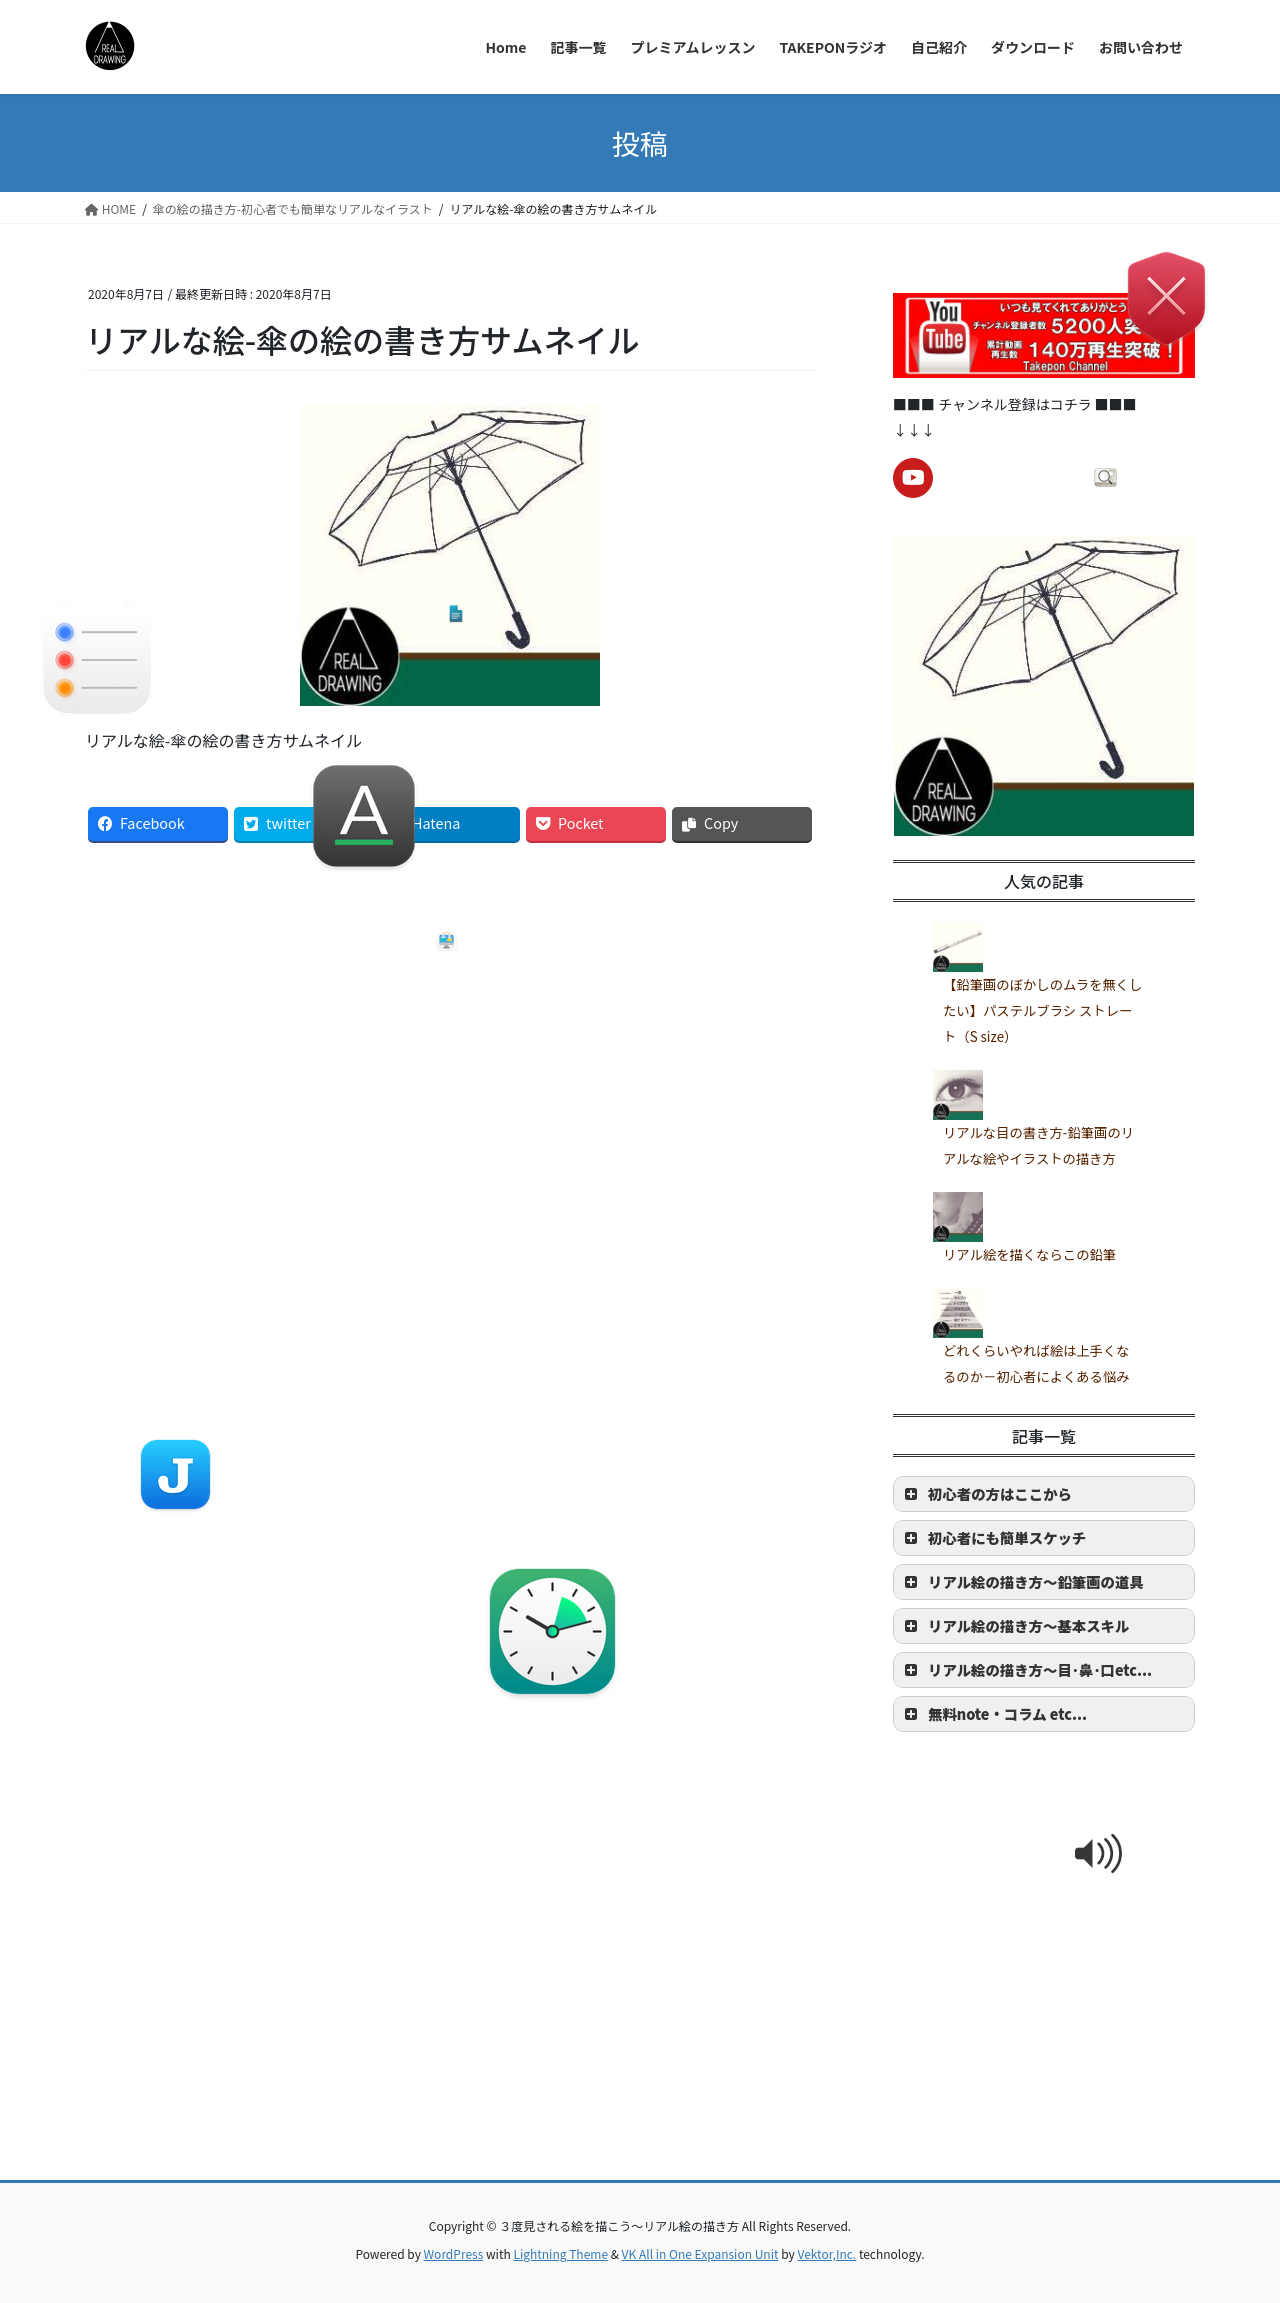 The image size is (1280, 2303). Describe the element at coordinates (1166, 301) in the screenshot. I see `indicates low or weak security status` at that location.